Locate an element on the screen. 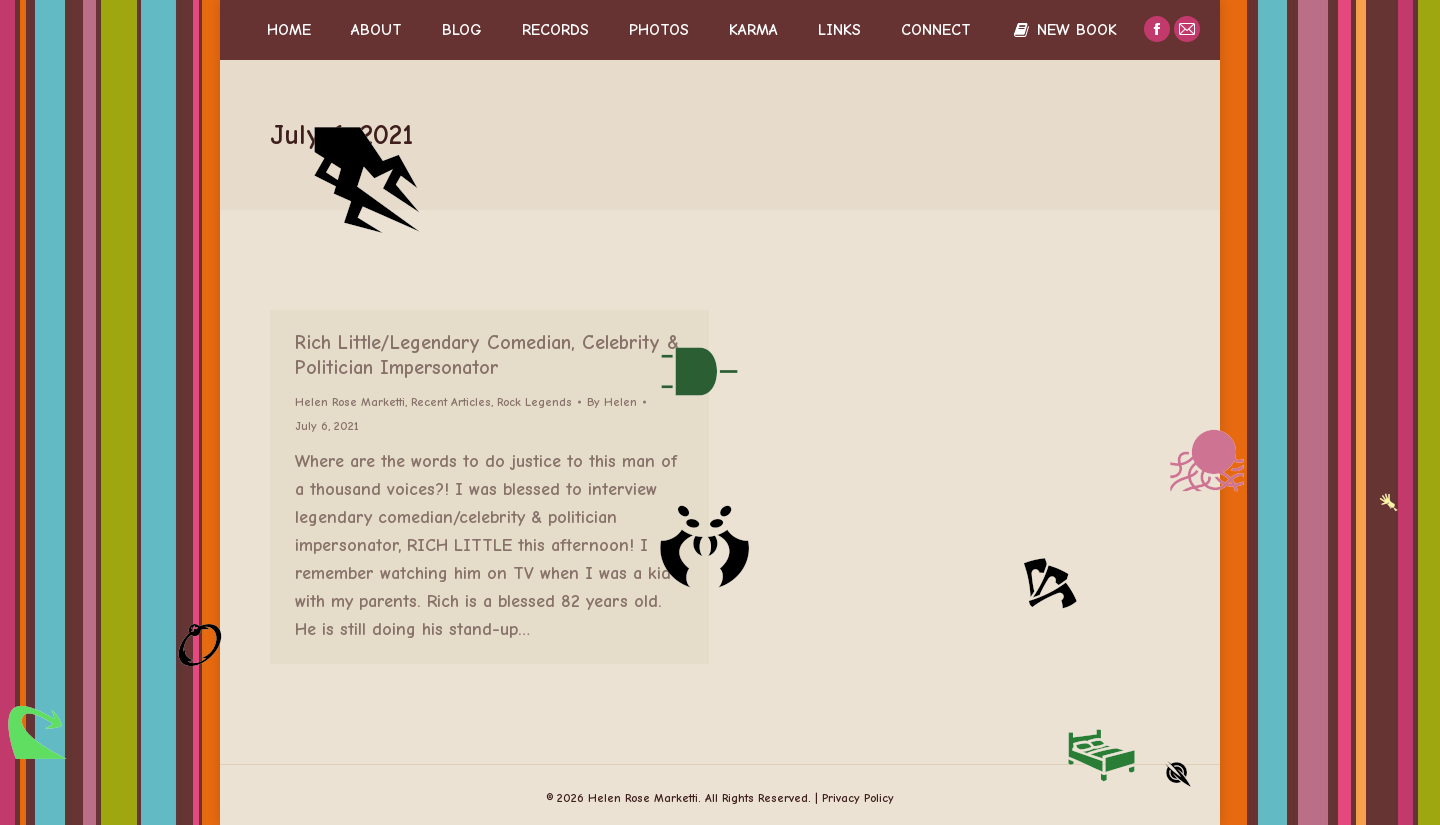 Image resolution: width=1440 pixels, height=825 pixels. indicates a noodle or pasta dish item is located at coordinates (1206, 454).